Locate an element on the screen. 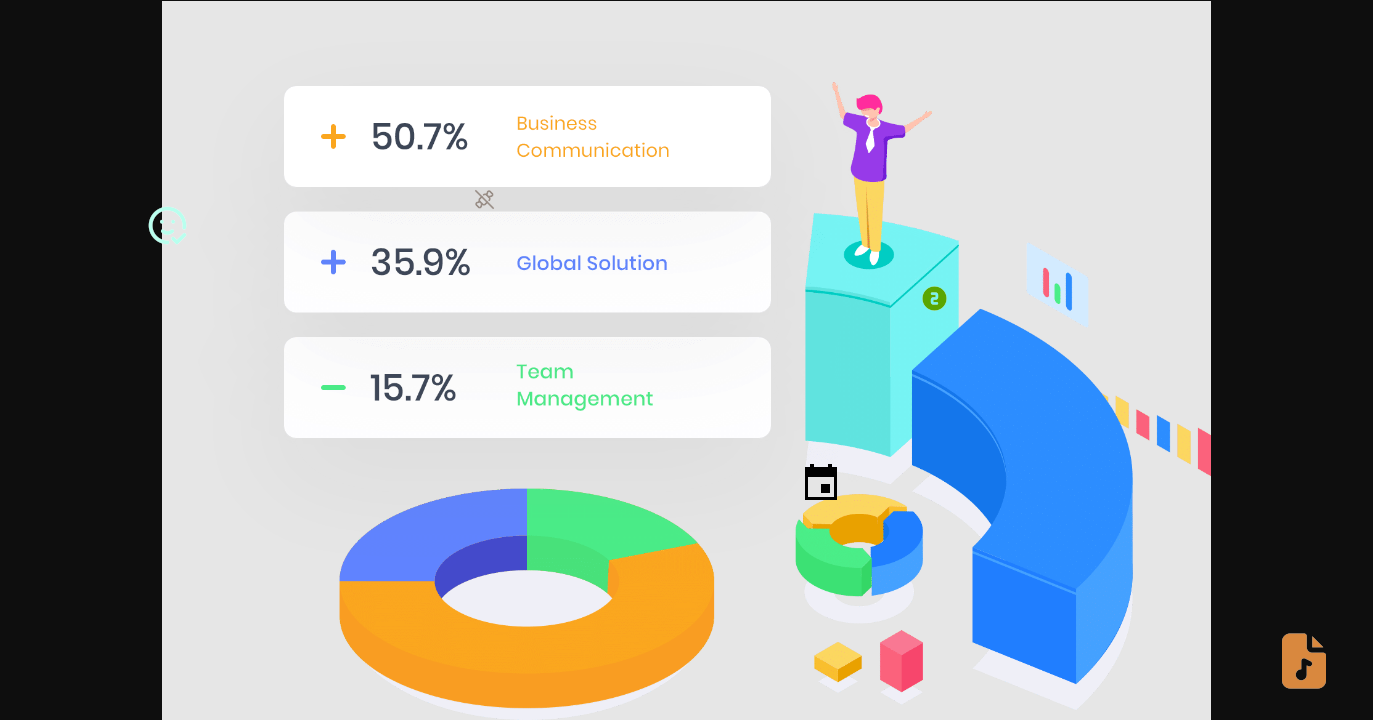 The width and height of the screenshot is (1373, 720). disable candy or sweets mode is located at coordinates (484, 199).